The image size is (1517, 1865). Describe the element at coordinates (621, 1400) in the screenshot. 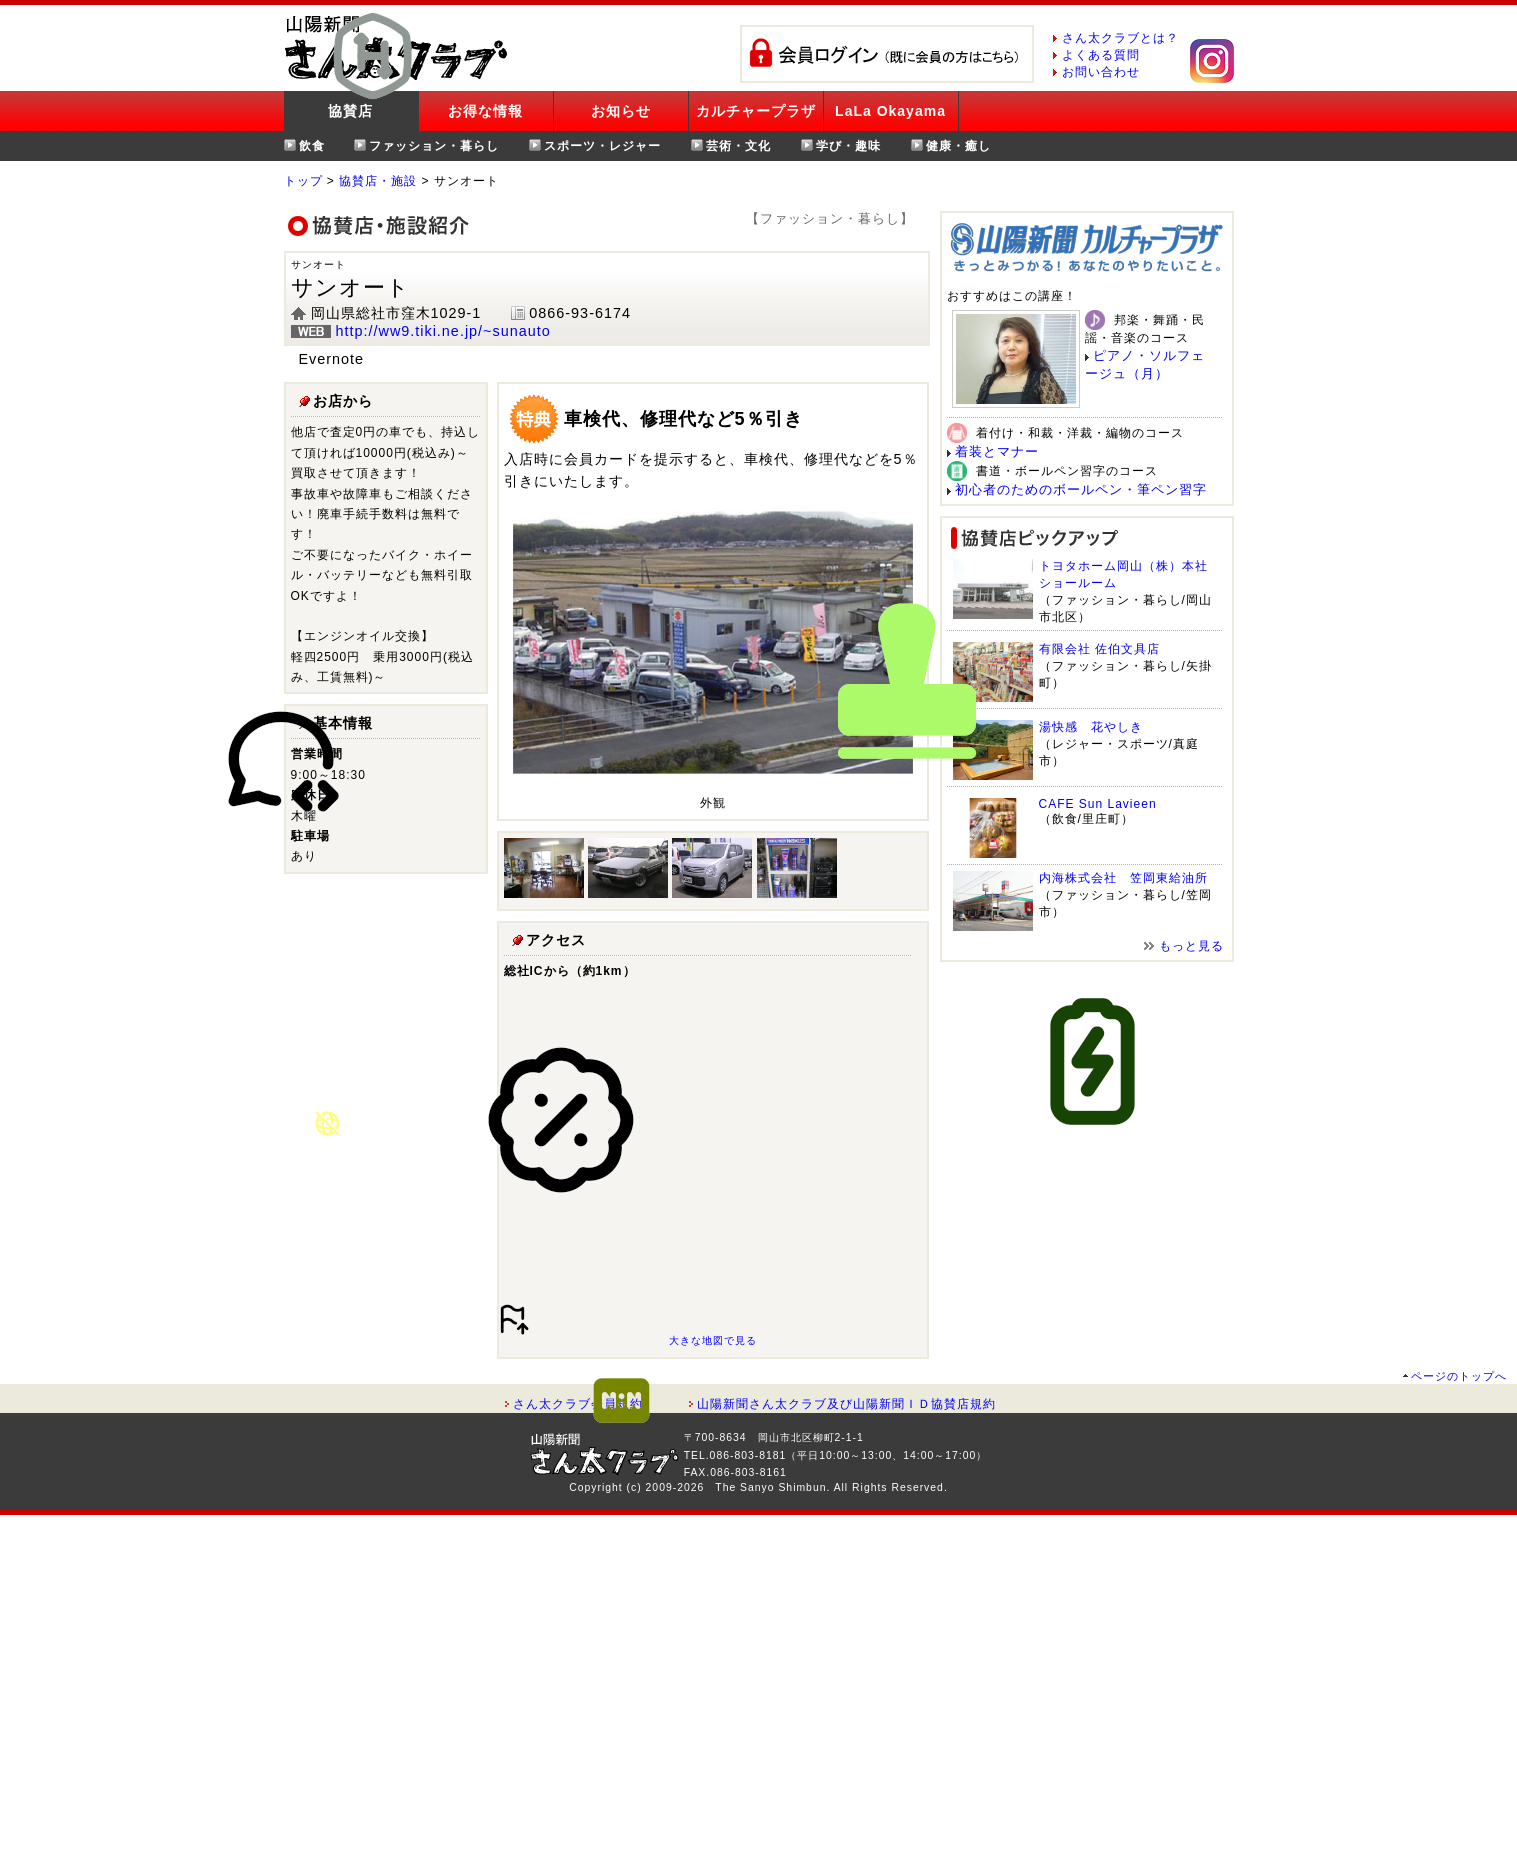

I see `indicates a many-to-many database relationship` at that location.